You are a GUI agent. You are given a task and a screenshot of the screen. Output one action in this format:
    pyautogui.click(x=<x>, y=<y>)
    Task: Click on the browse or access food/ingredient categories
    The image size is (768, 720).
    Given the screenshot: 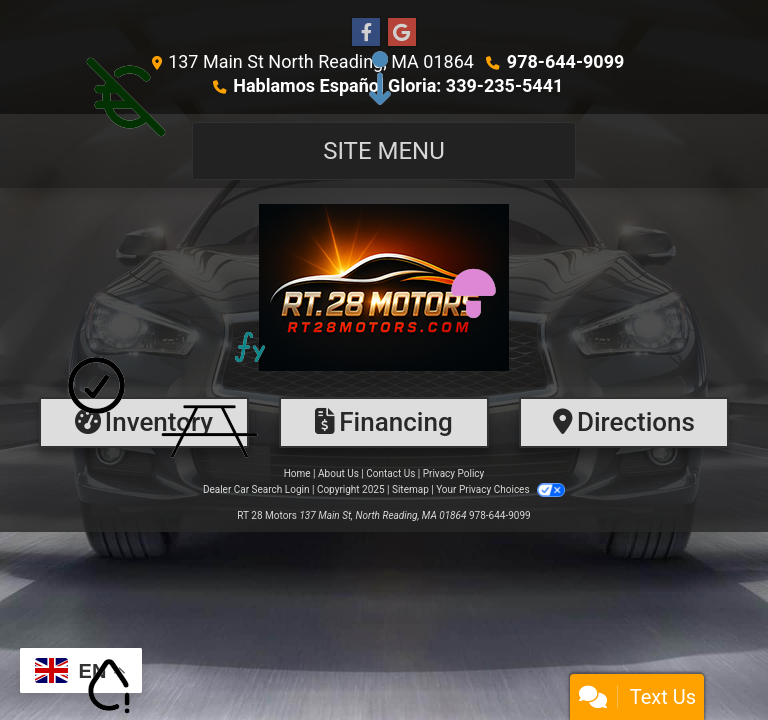 What is the action you would take?
    pyautogui.click(x=473, y=293)
    